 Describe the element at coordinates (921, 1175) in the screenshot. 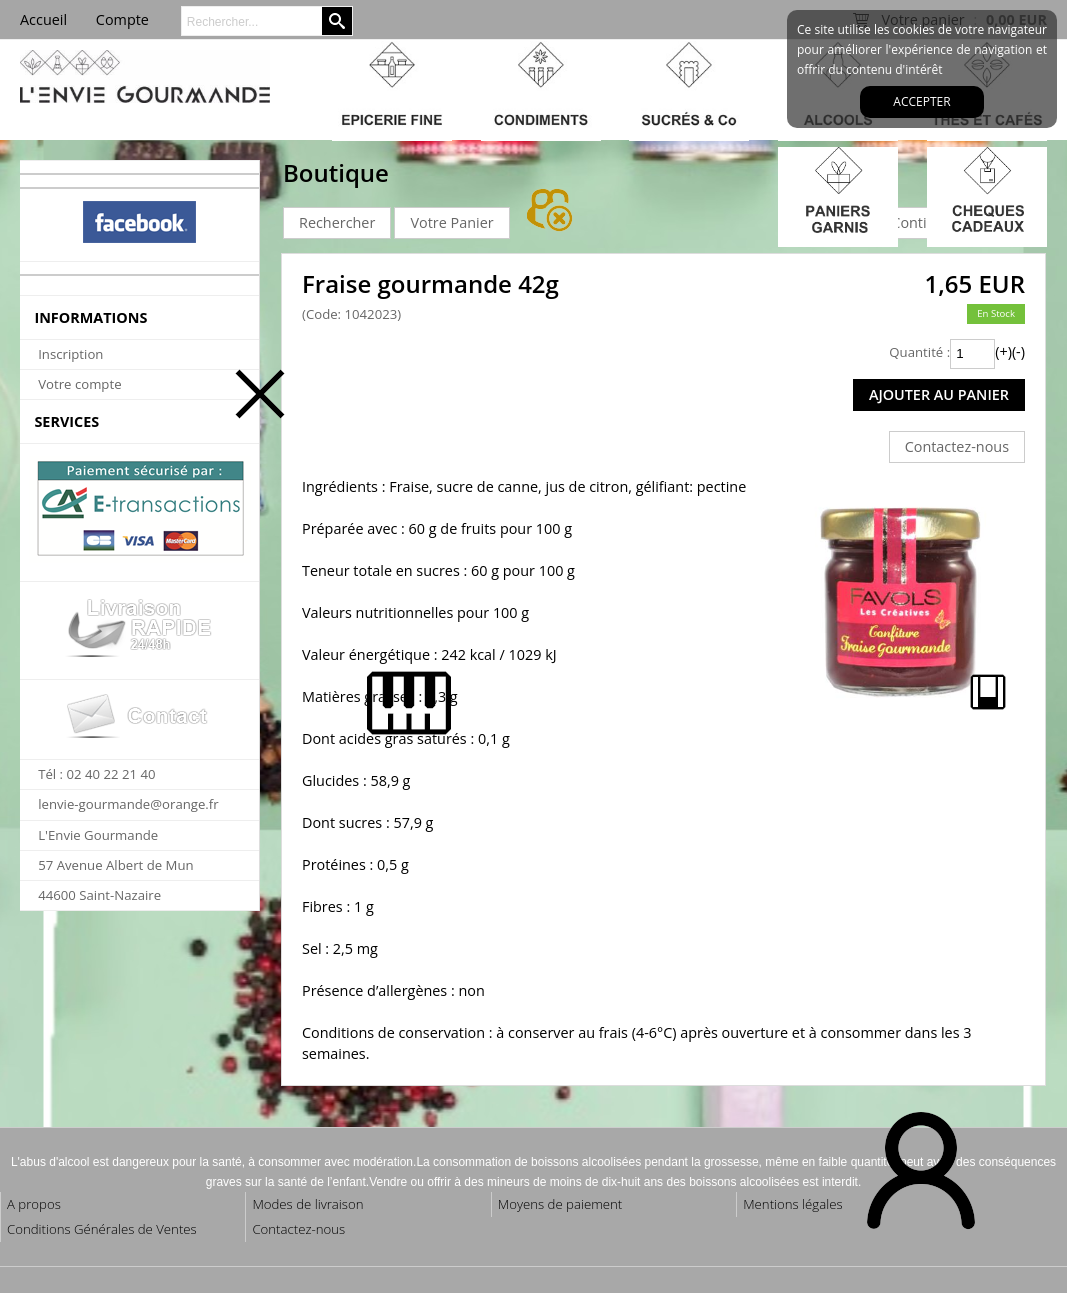

I see `view your profile` at that location.